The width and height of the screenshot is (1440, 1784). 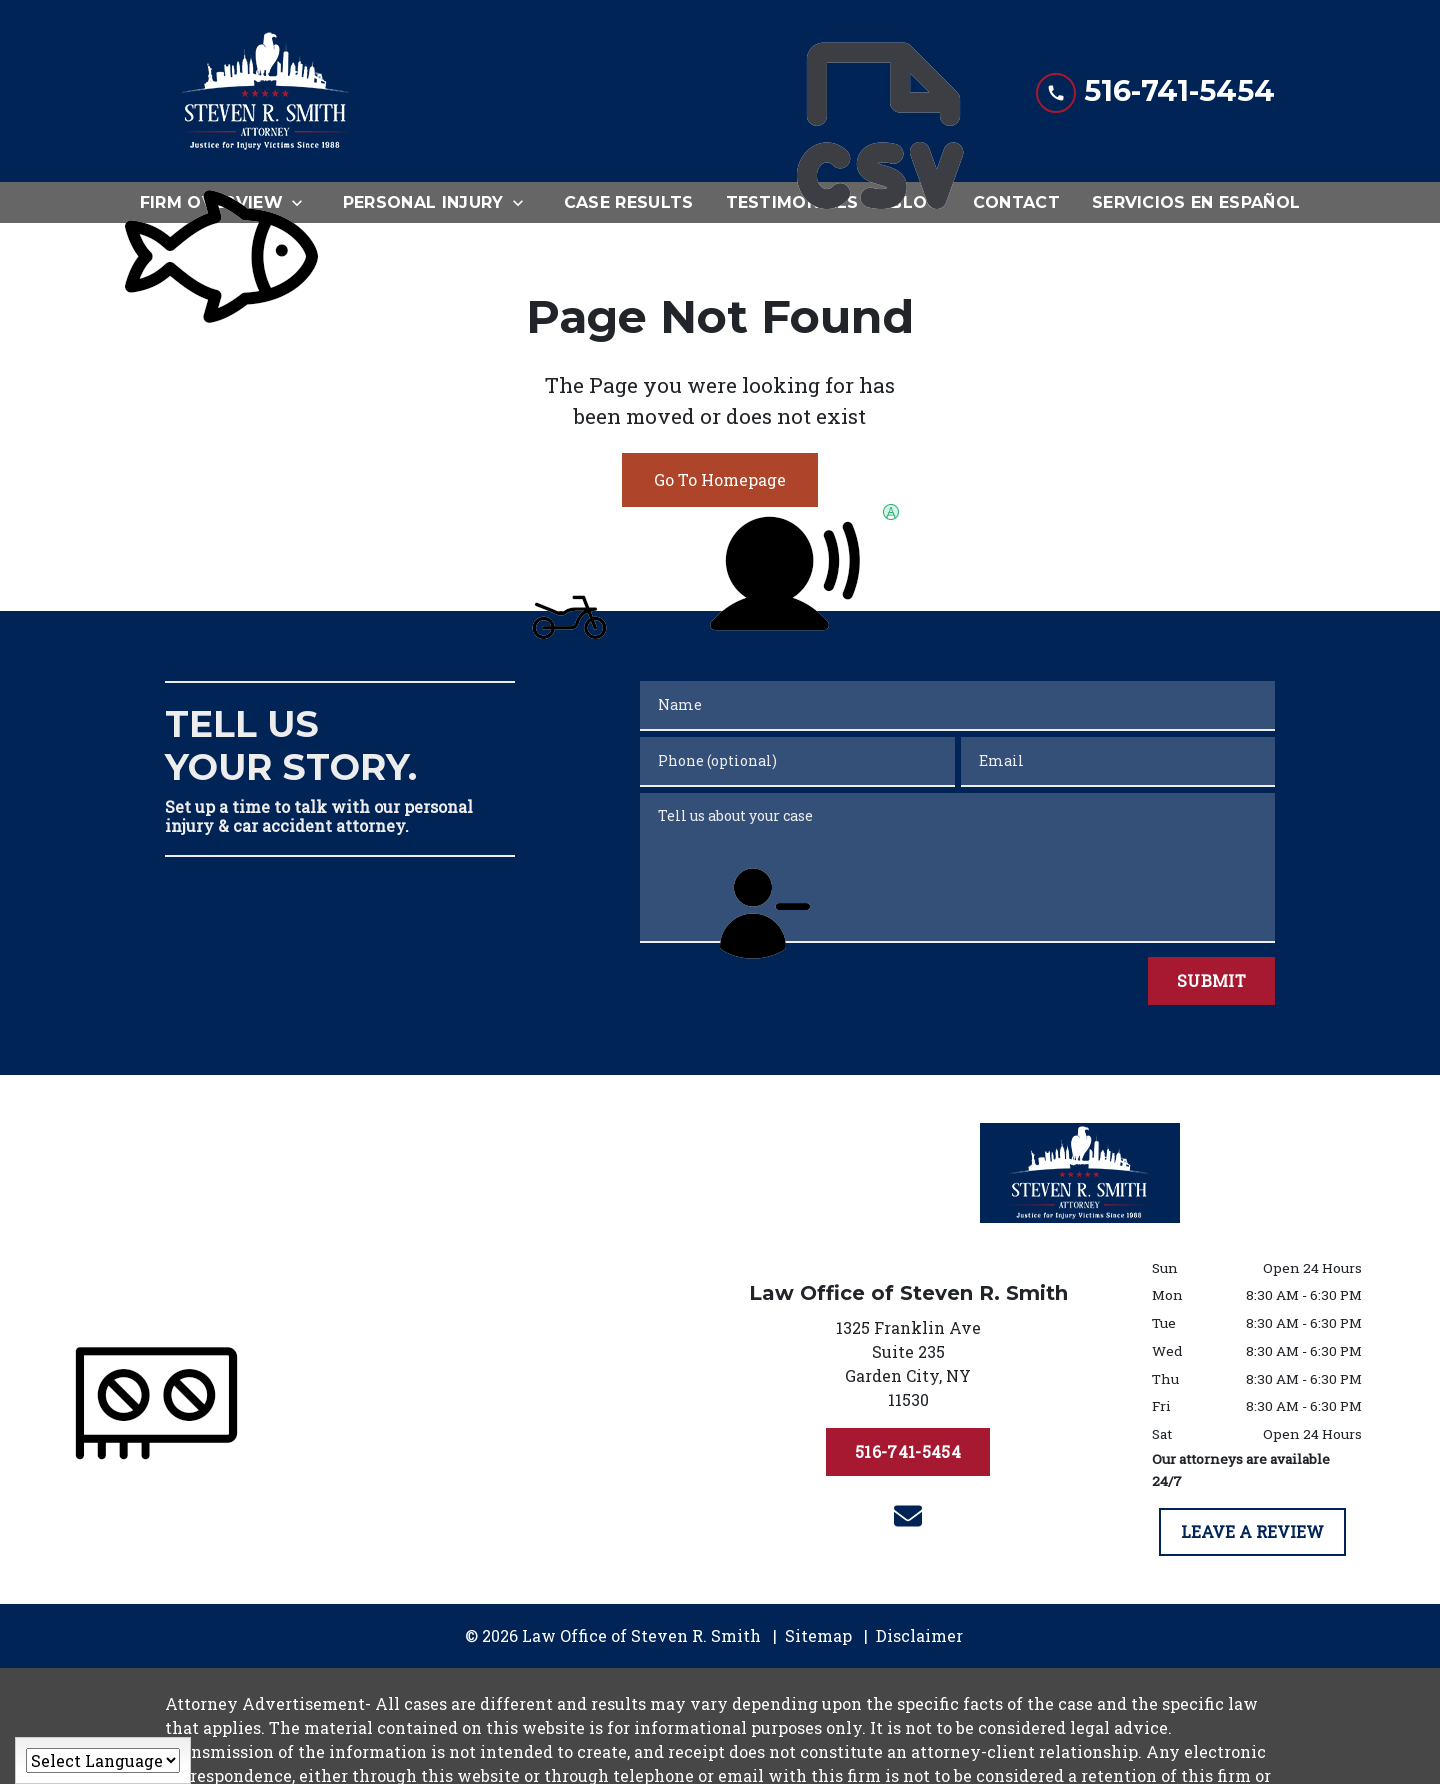 I want to click on select motorcycle as vehicle type, so click(x=569, y=618).